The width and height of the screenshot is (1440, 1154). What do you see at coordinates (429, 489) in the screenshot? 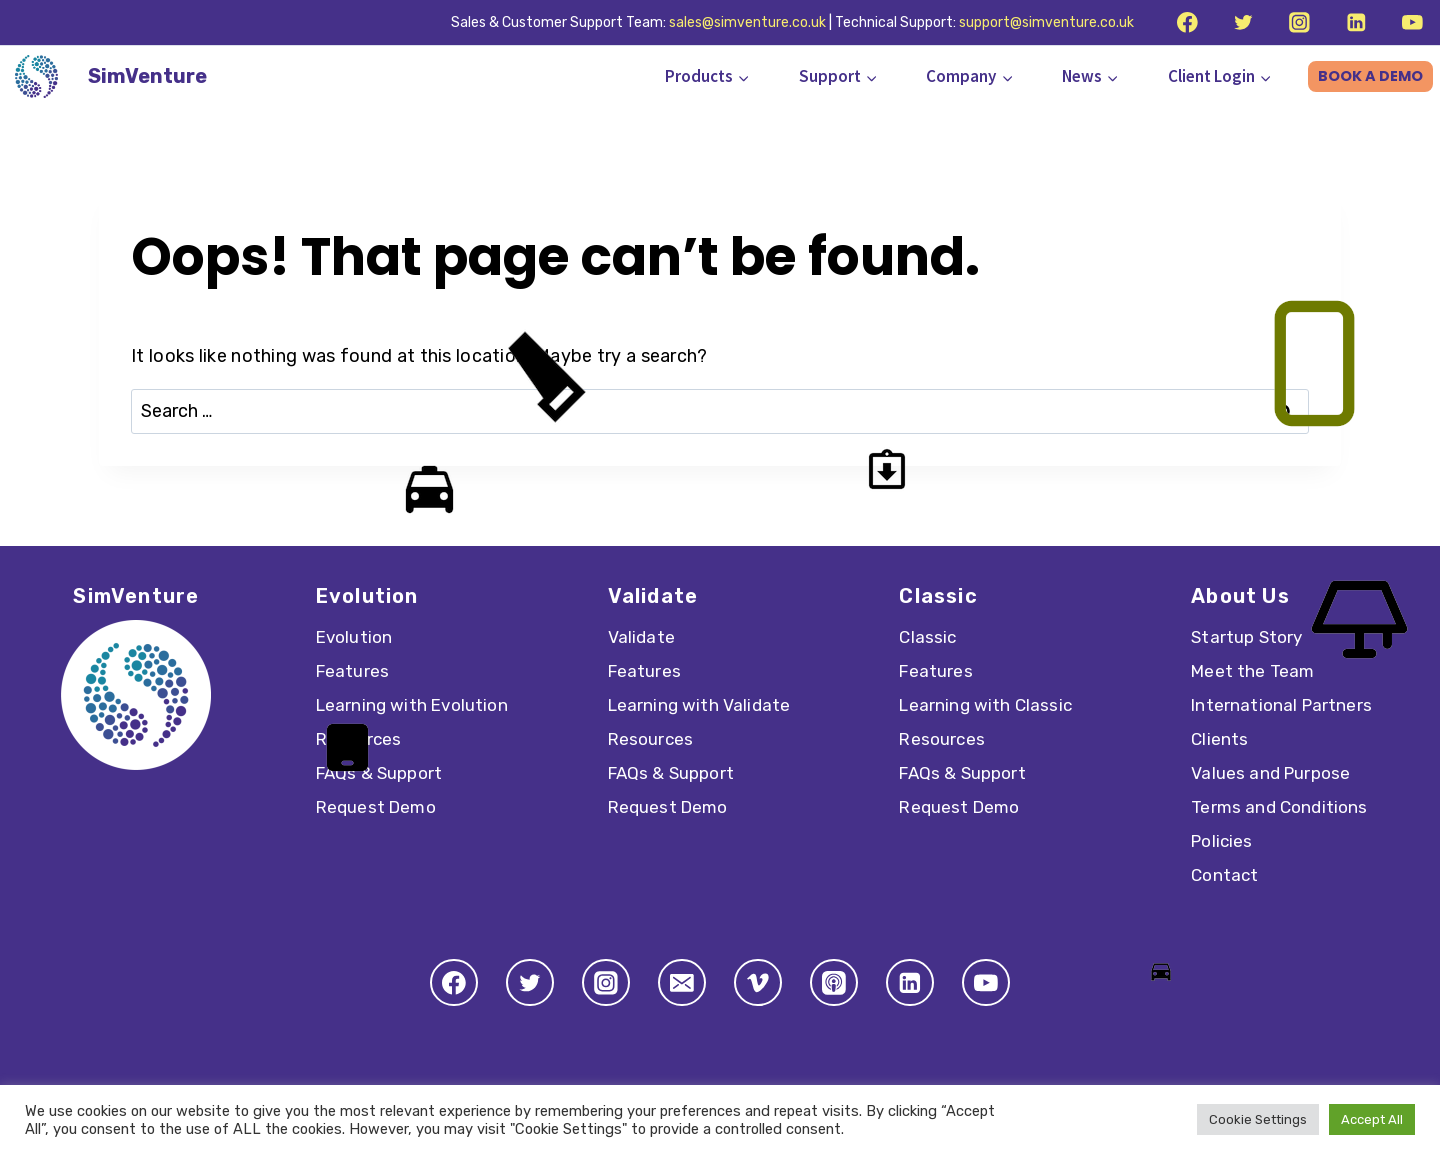
I see `request a taxi or rideshare` at bounding box center [429, 489].